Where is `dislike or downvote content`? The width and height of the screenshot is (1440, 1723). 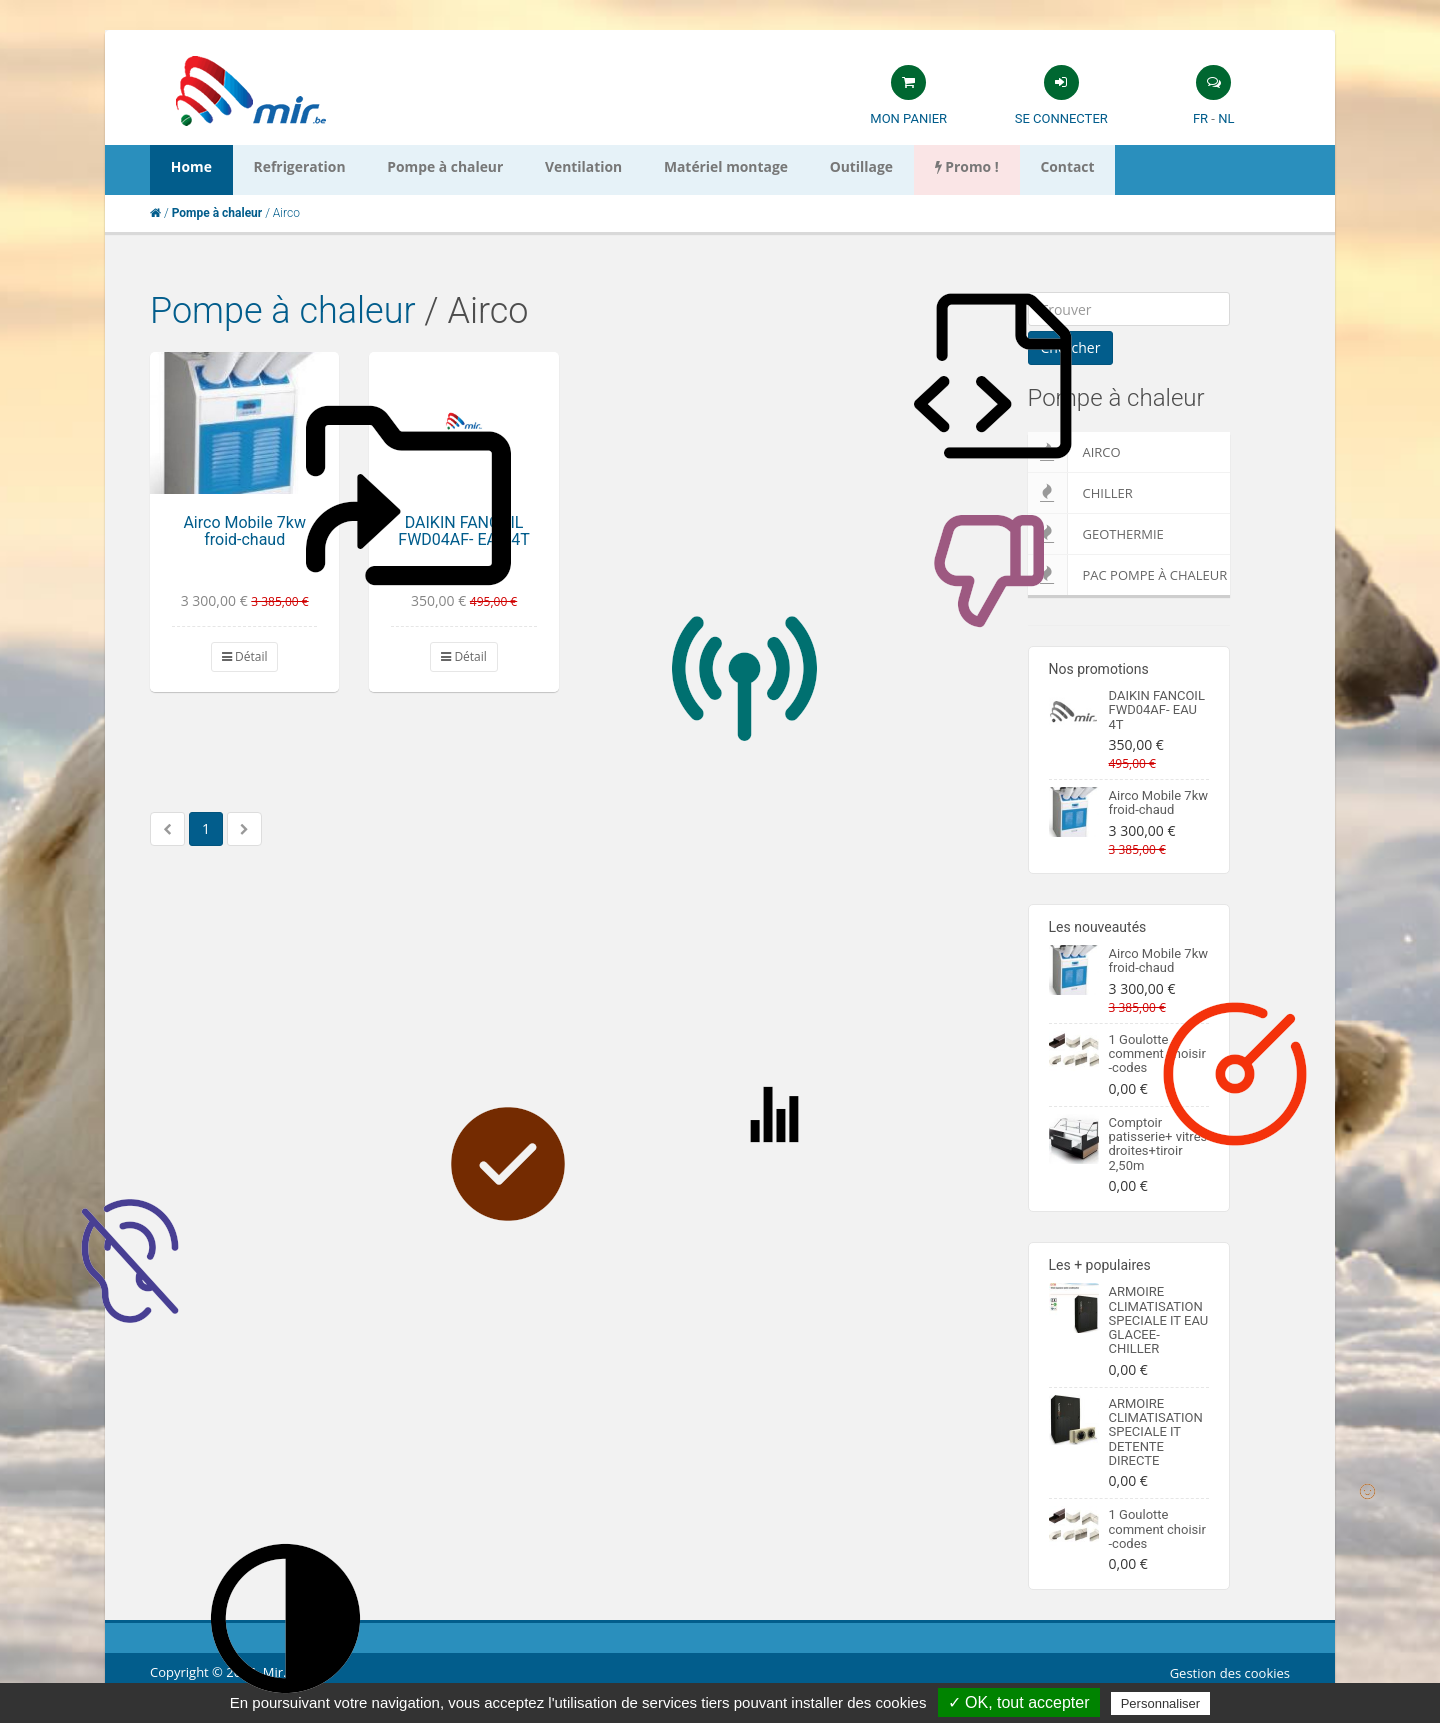 dislike or downvote content is located at coordinates (987, 572).